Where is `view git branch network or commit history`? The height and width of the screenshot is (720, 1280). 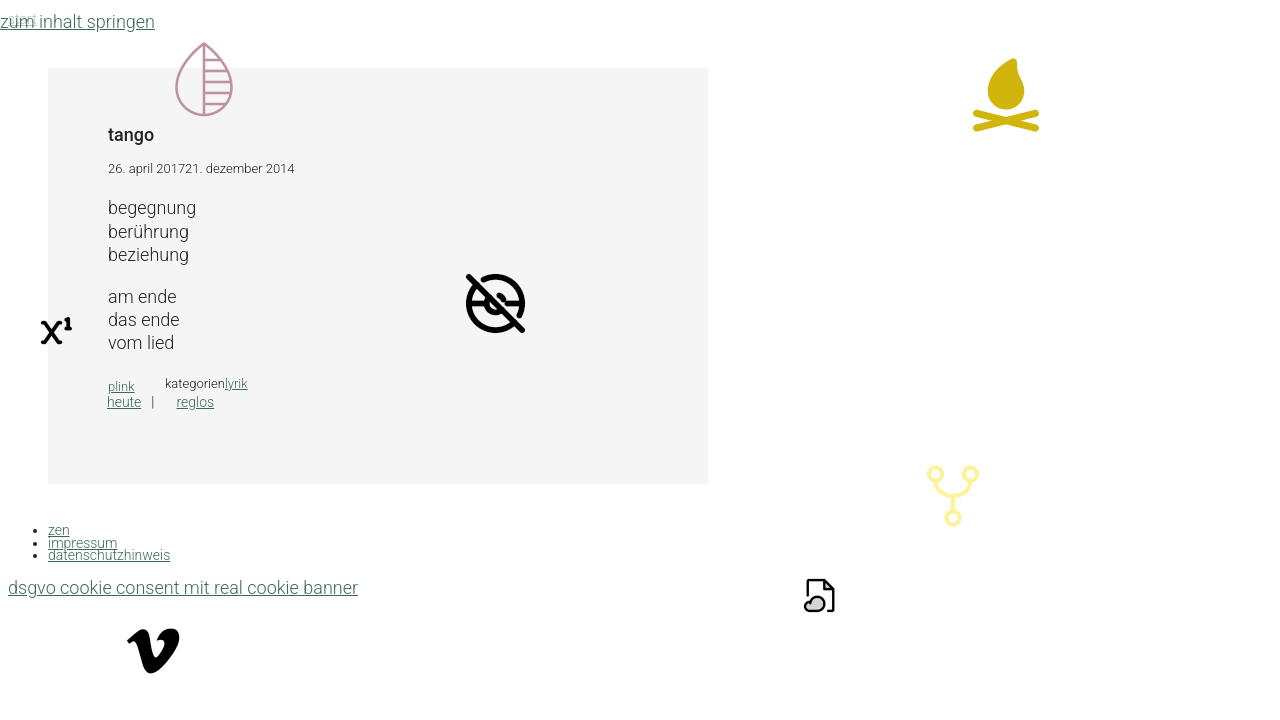 view git branch network or commit history is located at coordinates (953, 496).